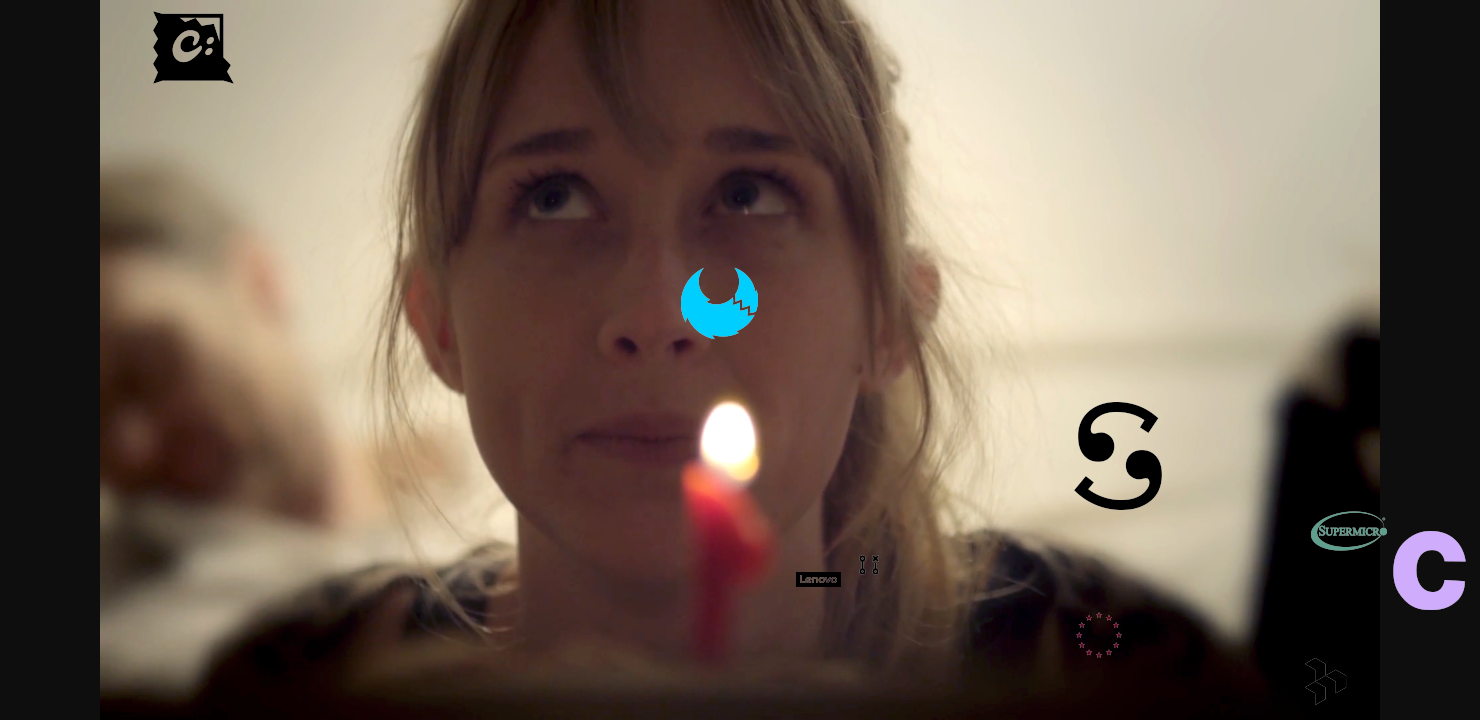 This screenshot has height=720, width=1480. I want to click on C programming language logo, so click(1429, 570).